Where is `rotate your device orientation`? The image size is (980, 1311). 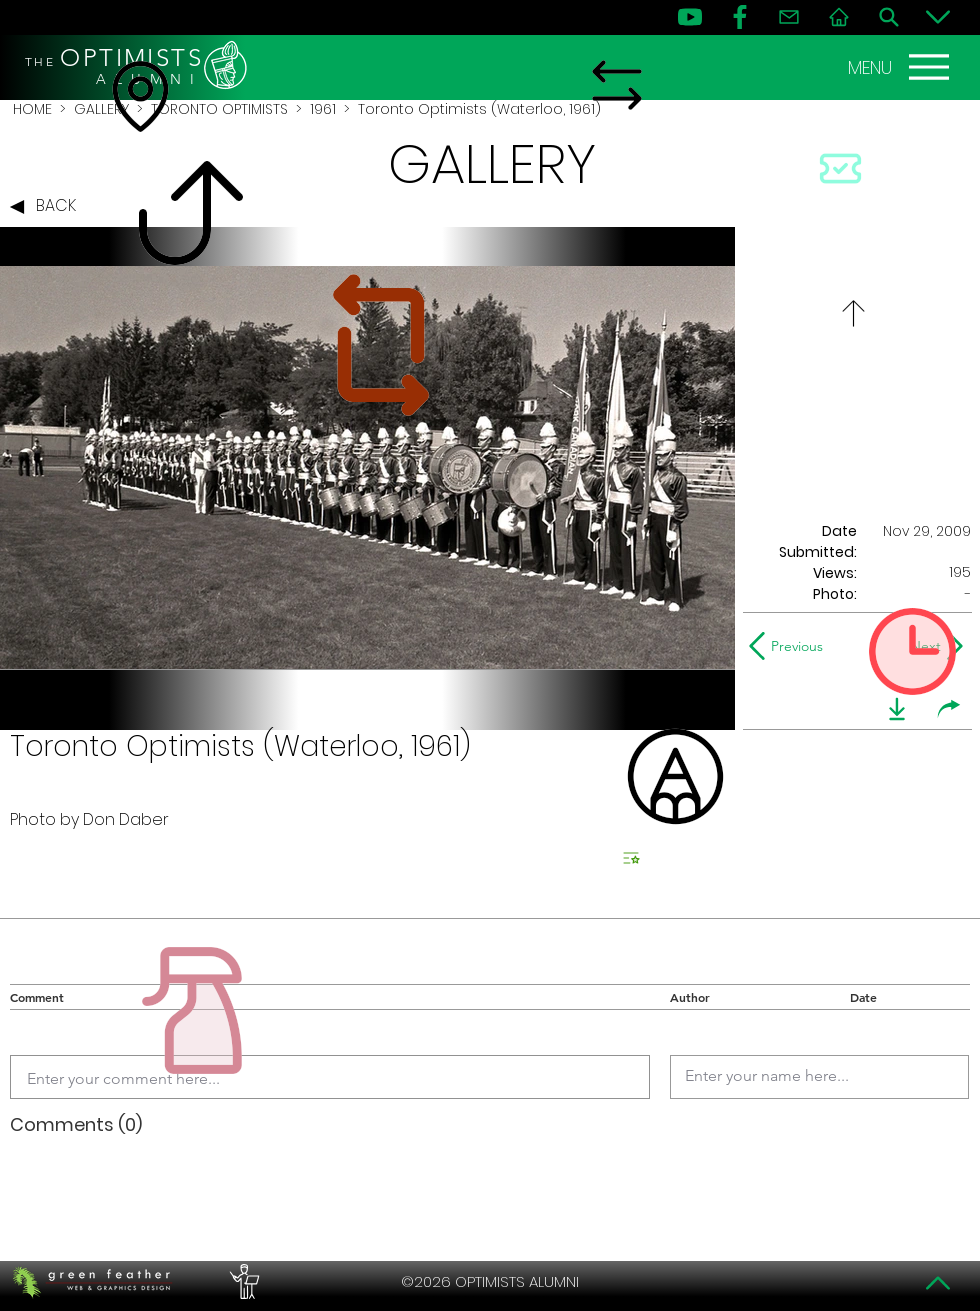 rotate your device orientation is located at coordinates (381, 345).